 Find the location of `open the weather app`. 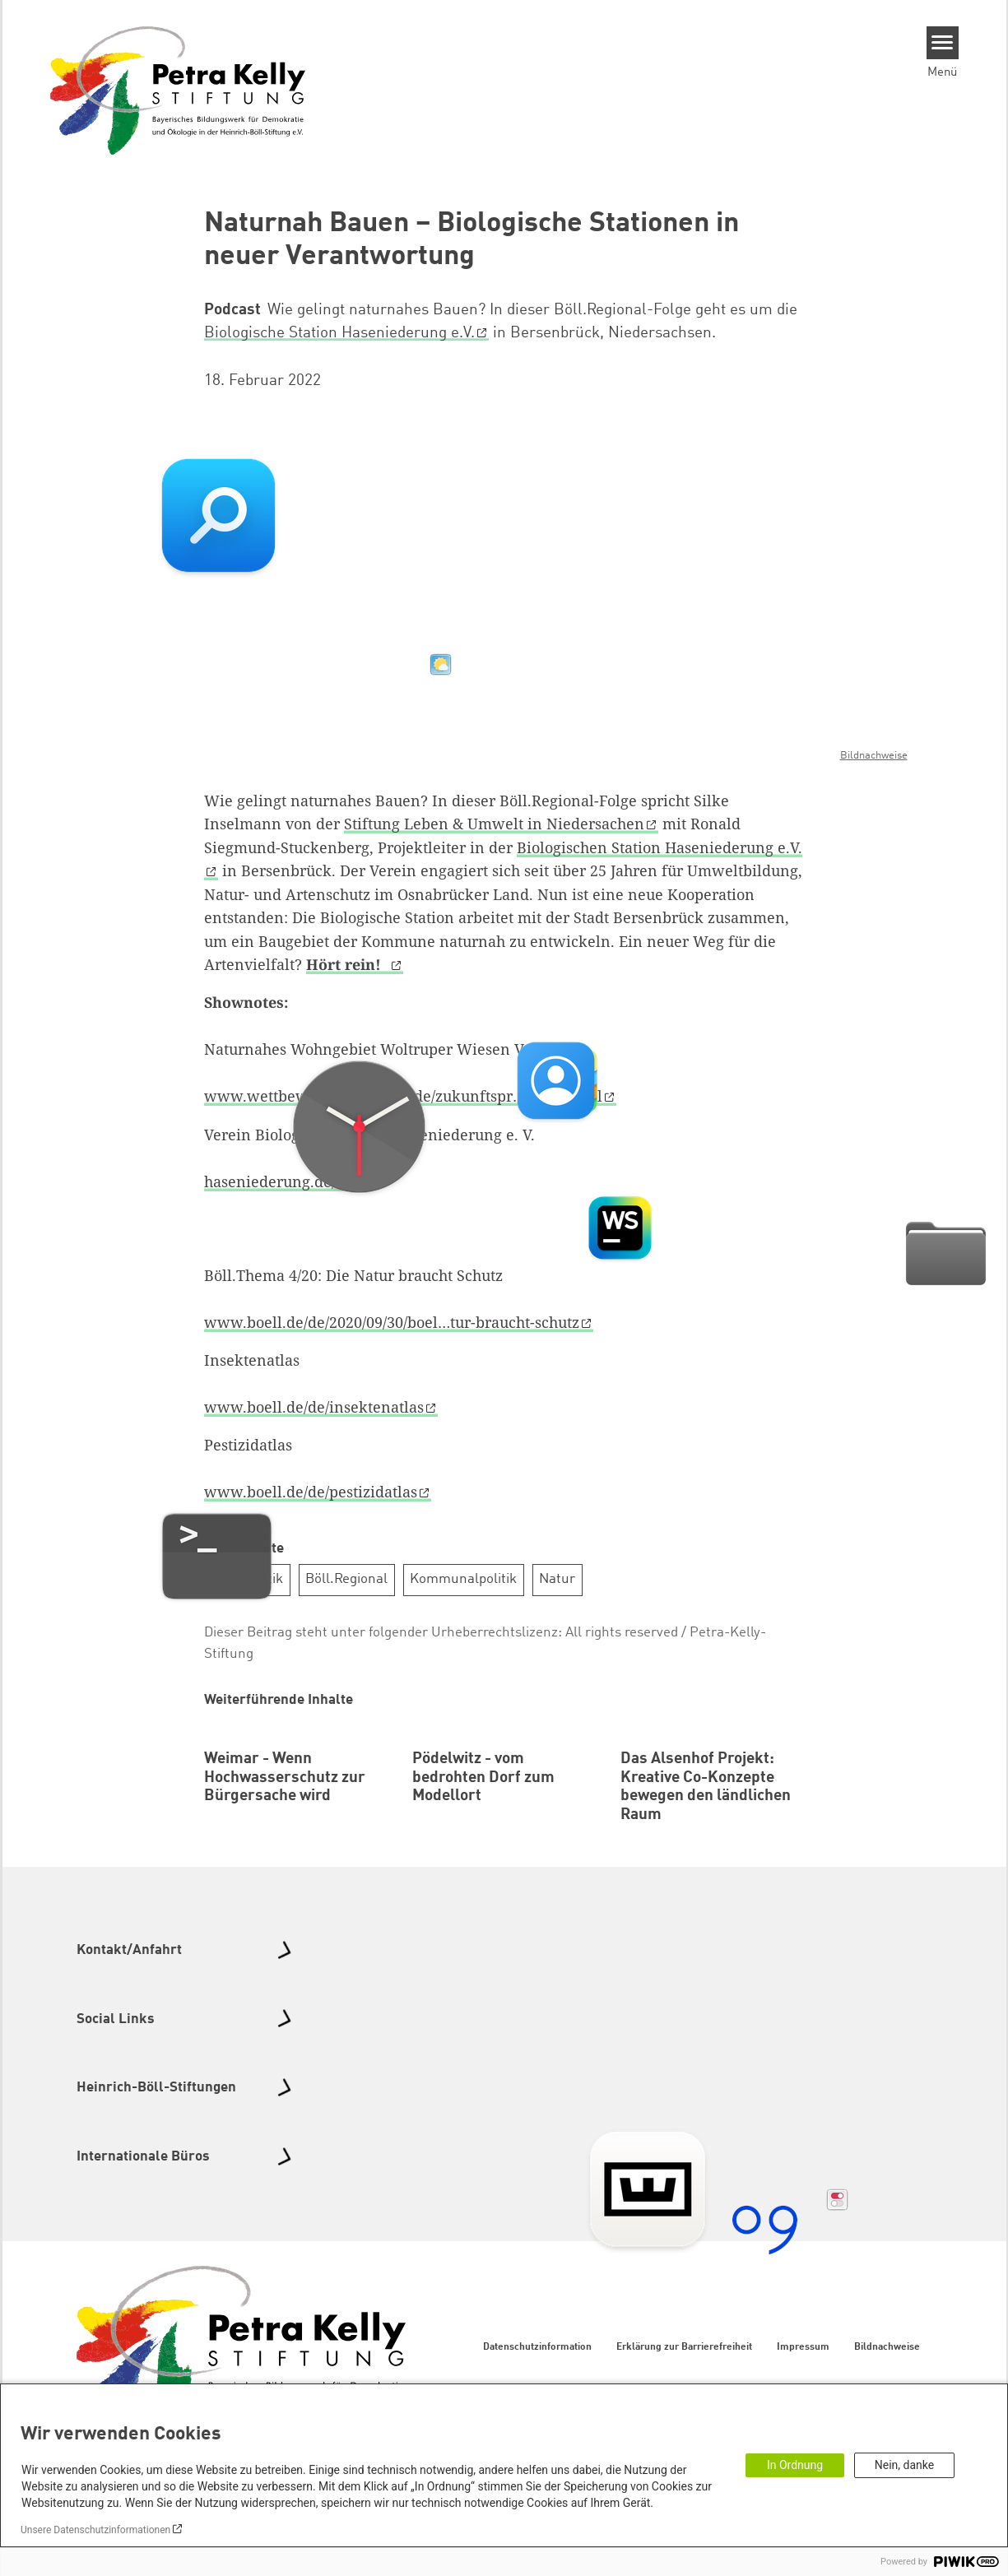

open the weather app is located at coordinates (440, 664).